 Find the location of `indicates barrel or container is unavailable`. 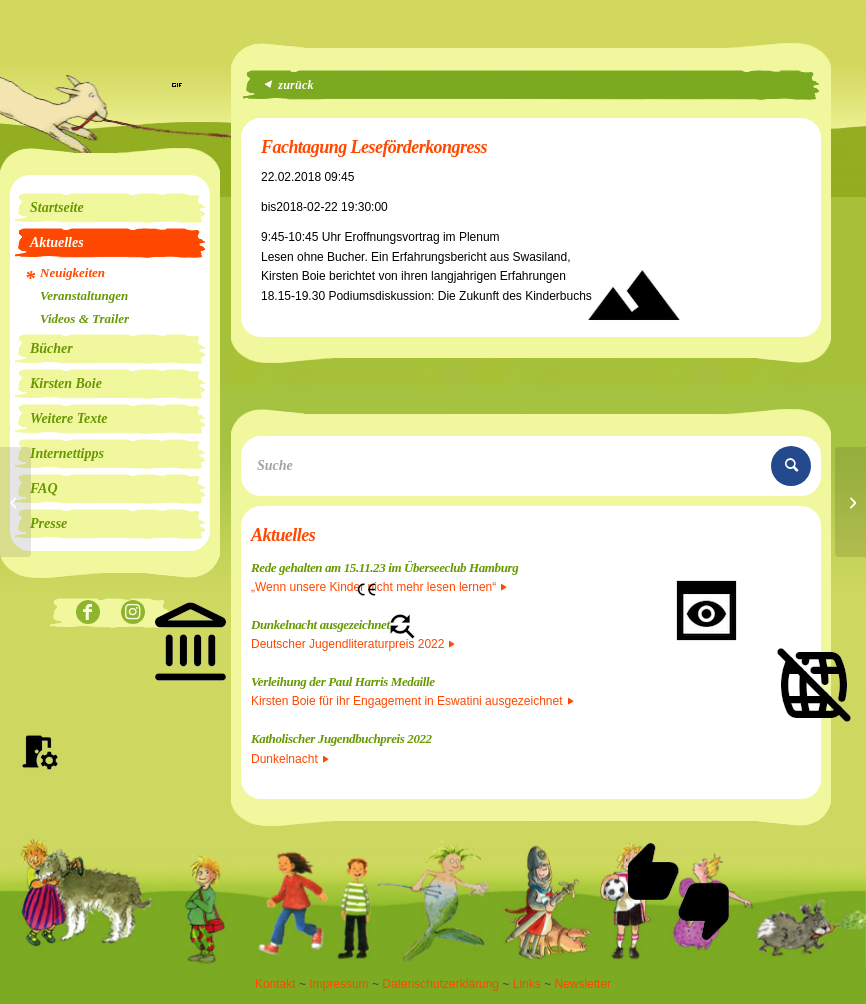

indicates barrel or container is unavailable is located at coordinates (814, 685).